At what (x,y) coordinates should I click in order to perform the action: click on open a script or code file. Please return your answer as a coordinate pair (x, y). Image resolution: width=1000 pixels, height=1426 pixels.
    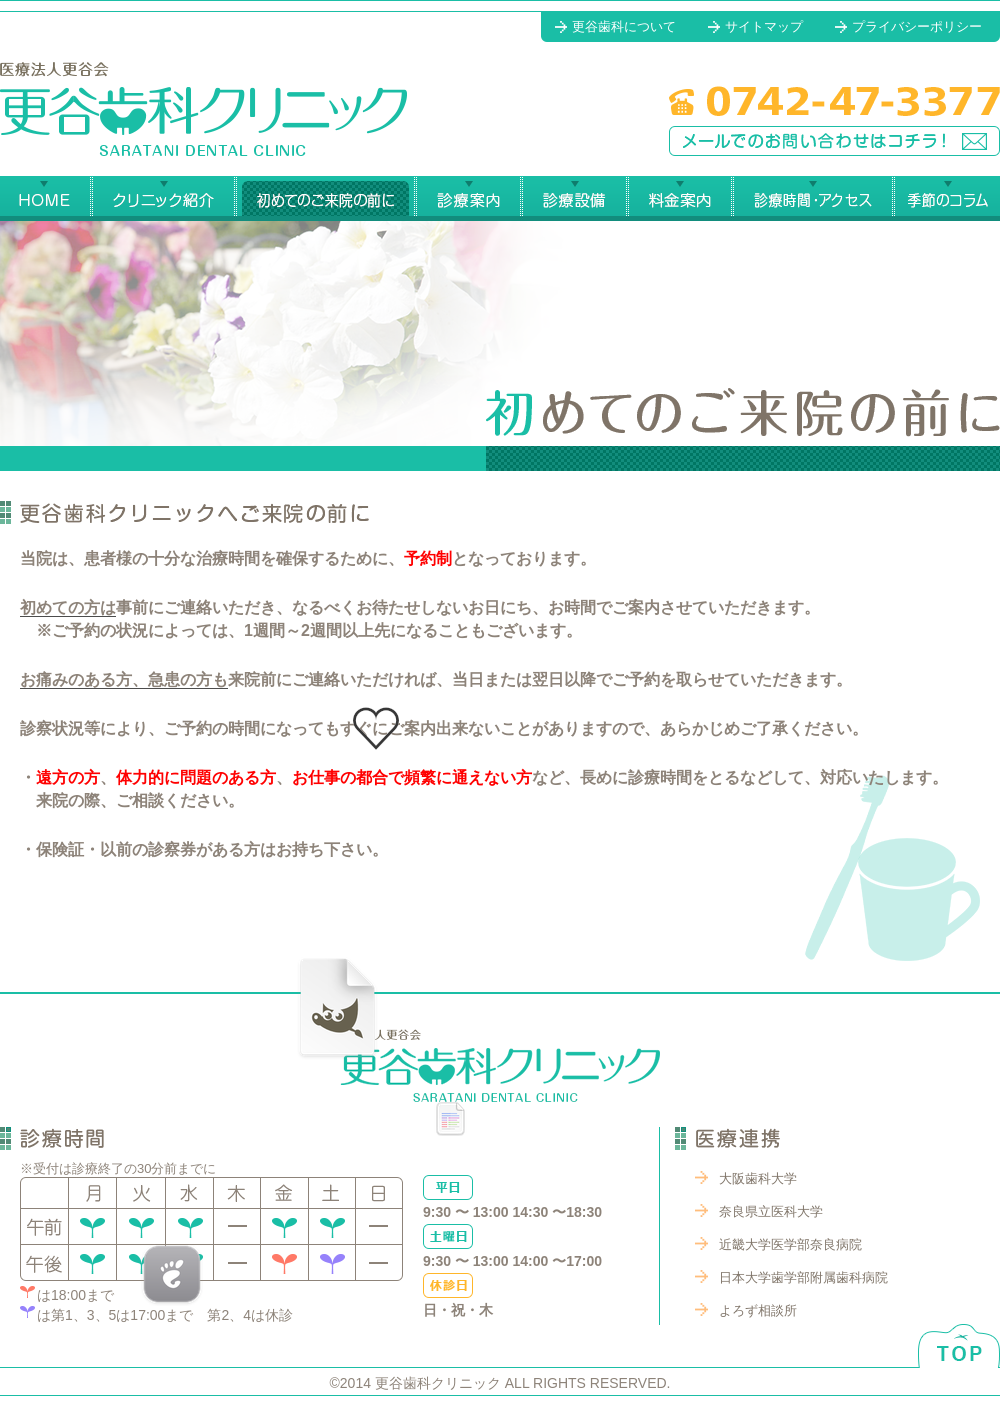
    Looking at the image, I should click on (450, 1118).